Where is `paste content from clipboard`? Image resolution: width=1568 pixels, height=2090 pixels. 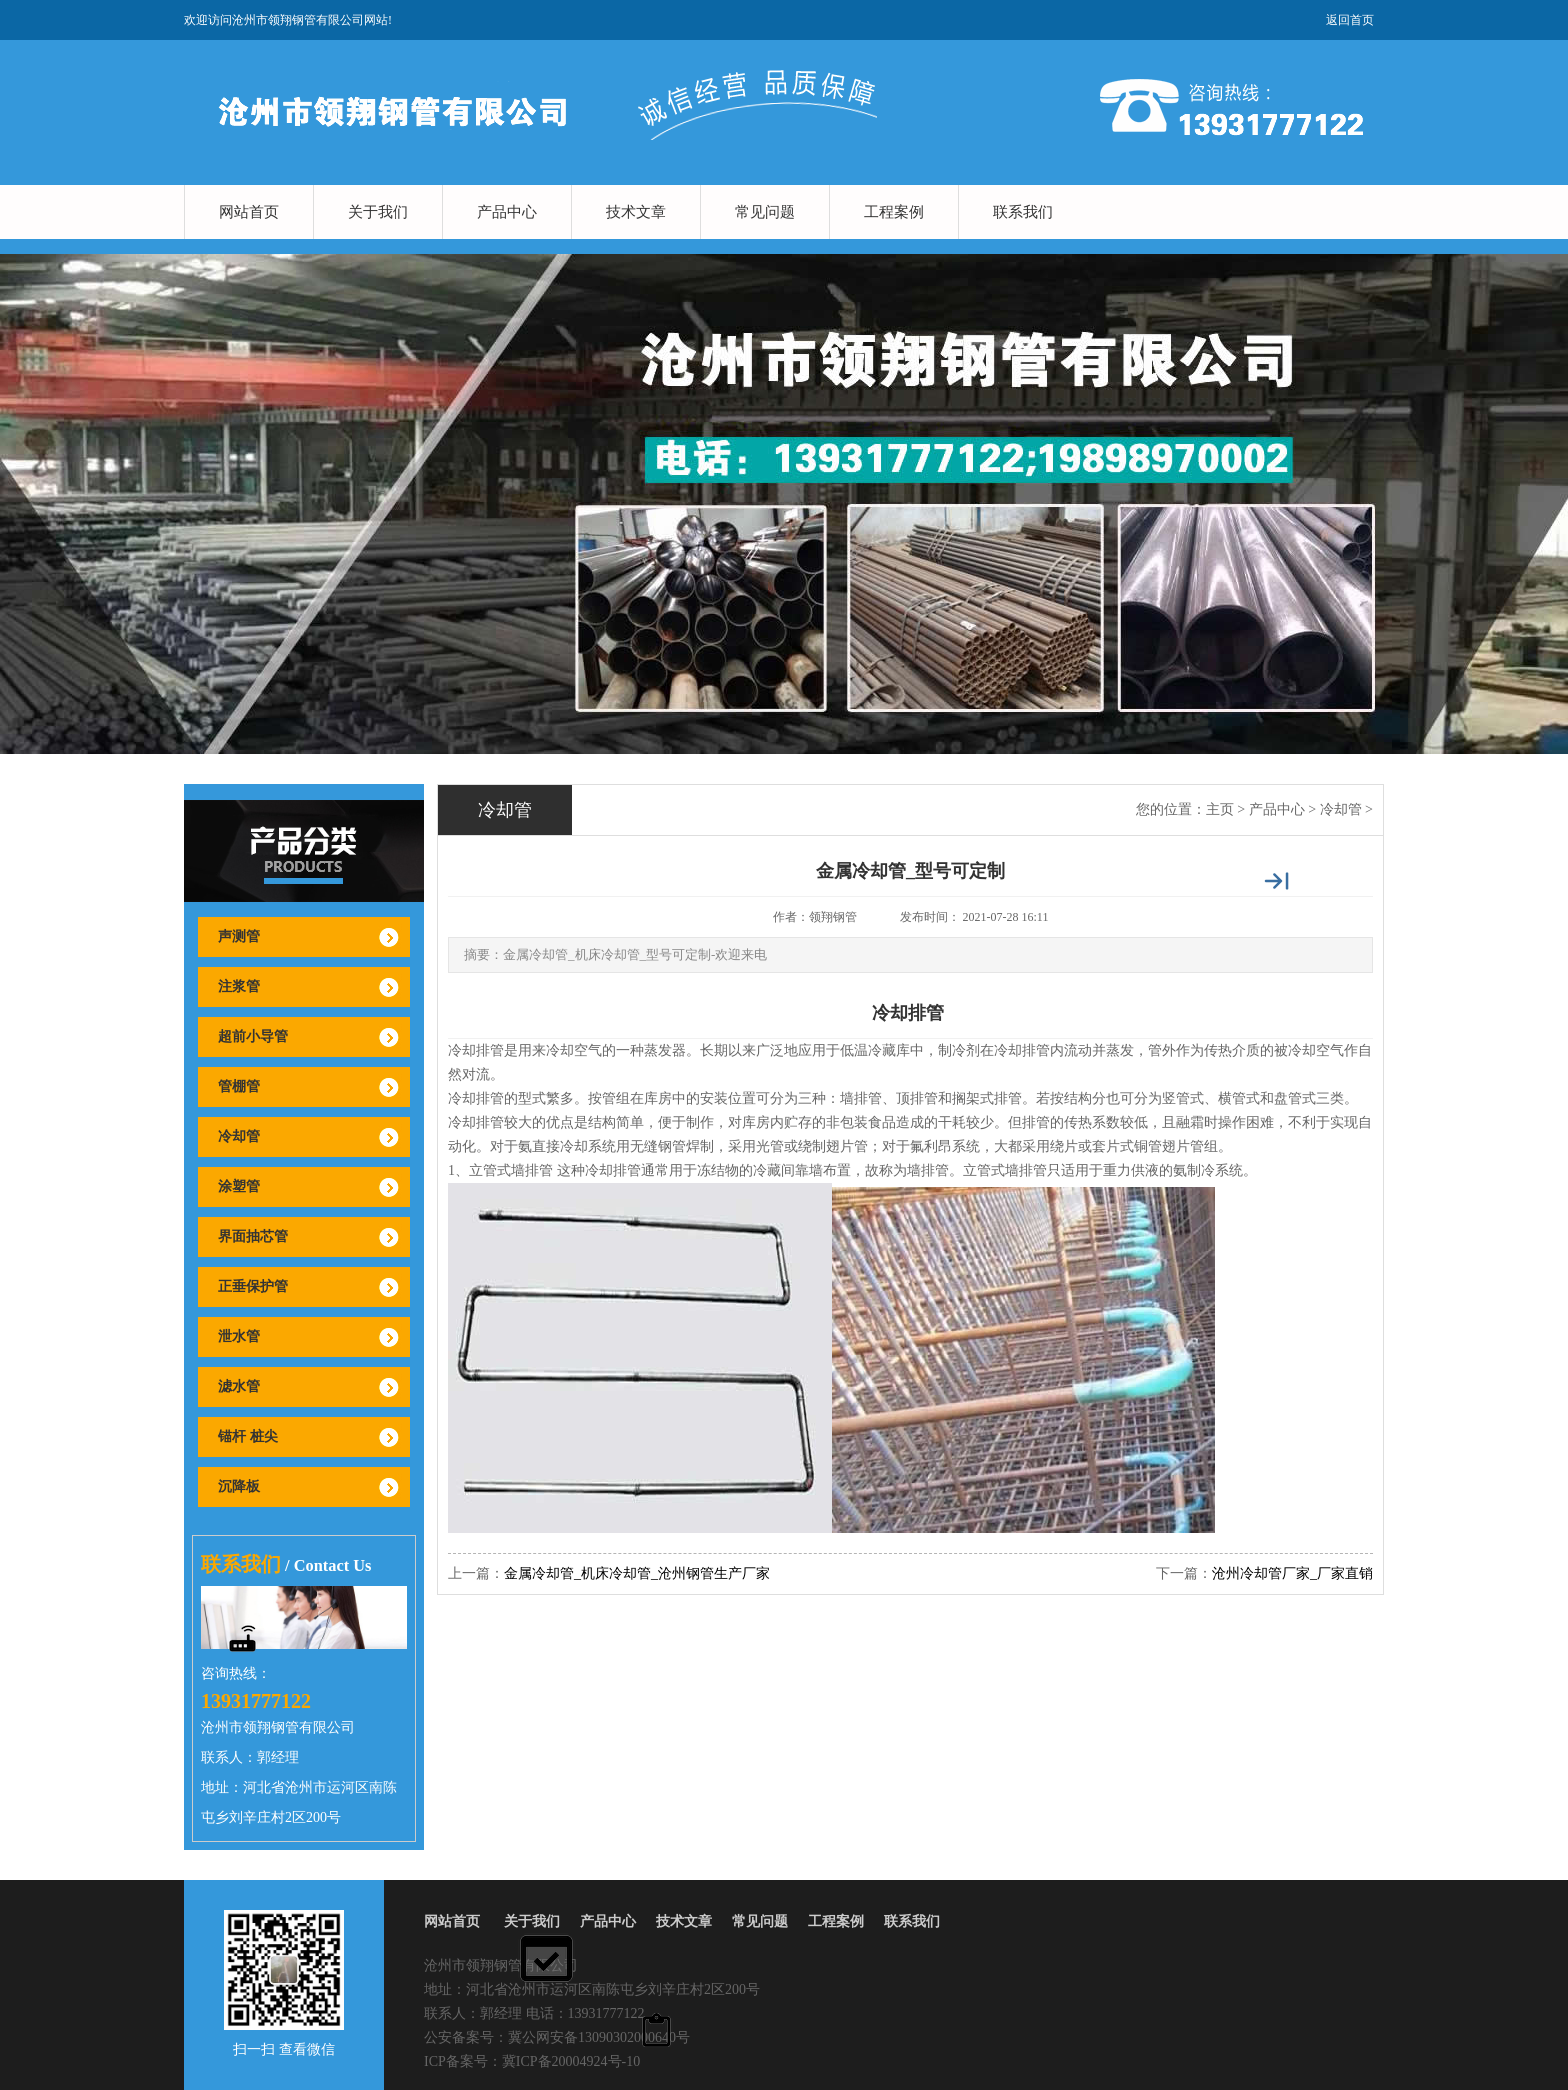 paste content from clipboard is located at coordinates (656, 2031).